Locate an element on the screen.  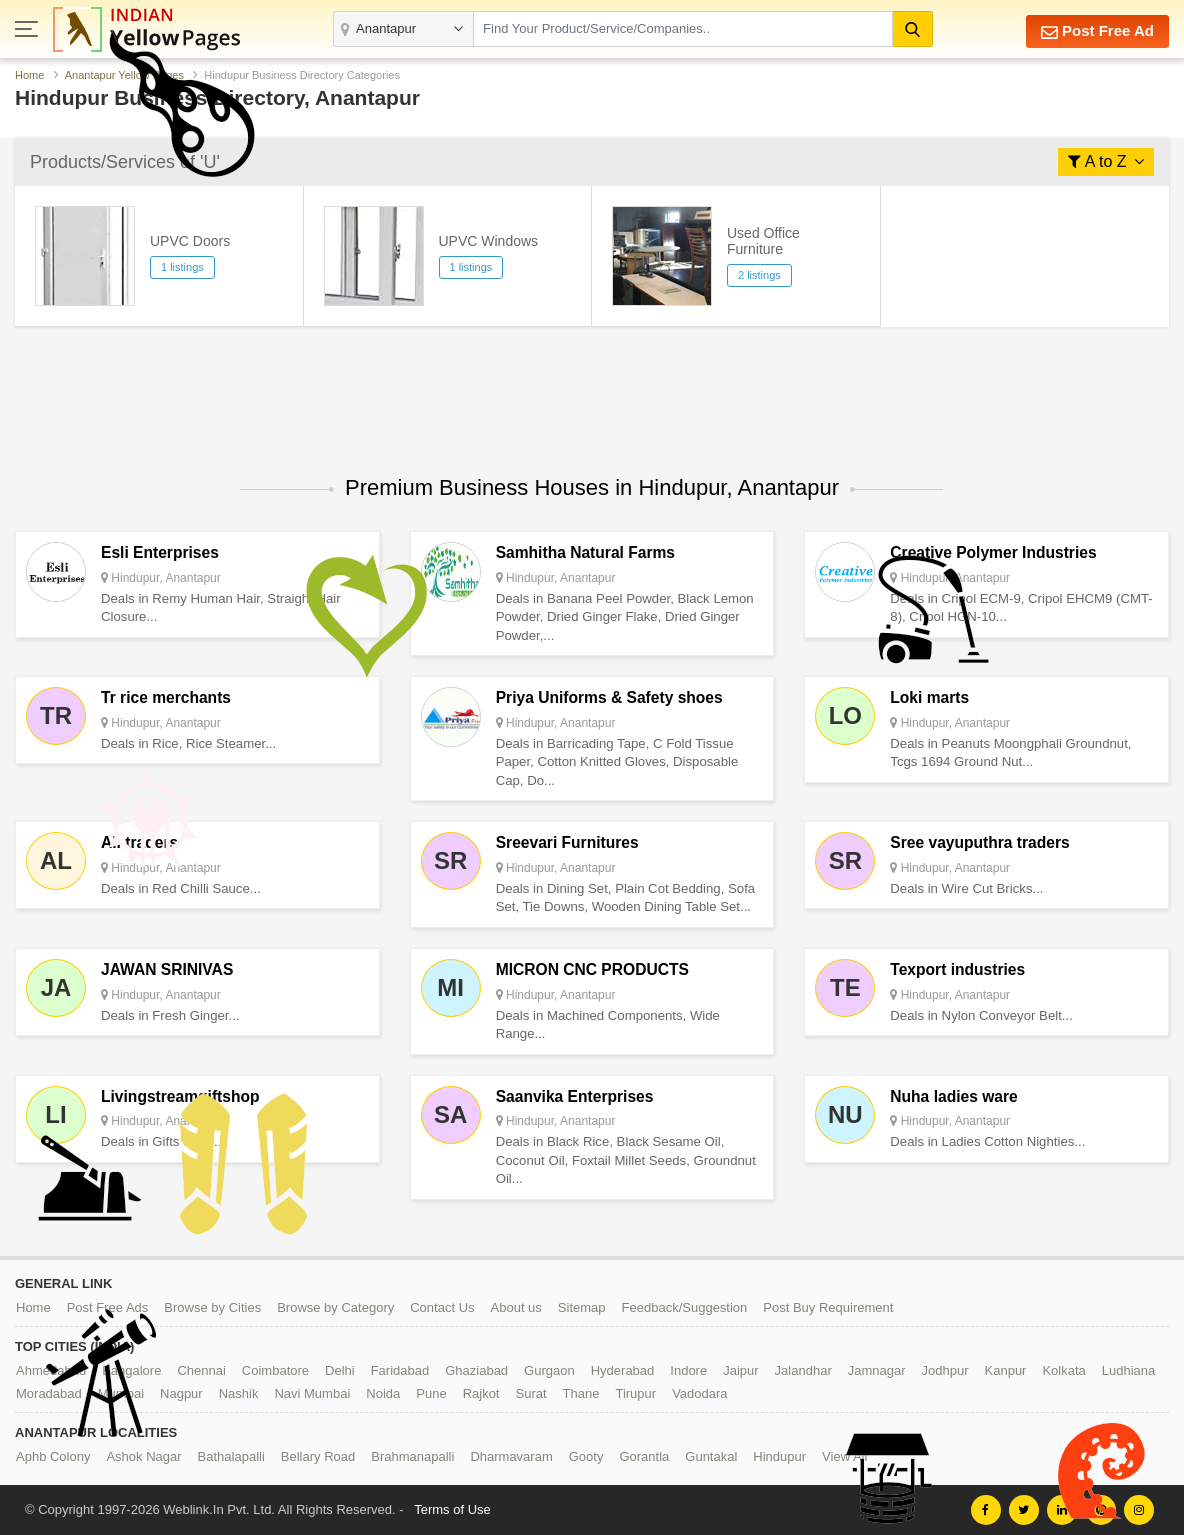
cast a plasma or energy attack is located at coordinates (182, 104).